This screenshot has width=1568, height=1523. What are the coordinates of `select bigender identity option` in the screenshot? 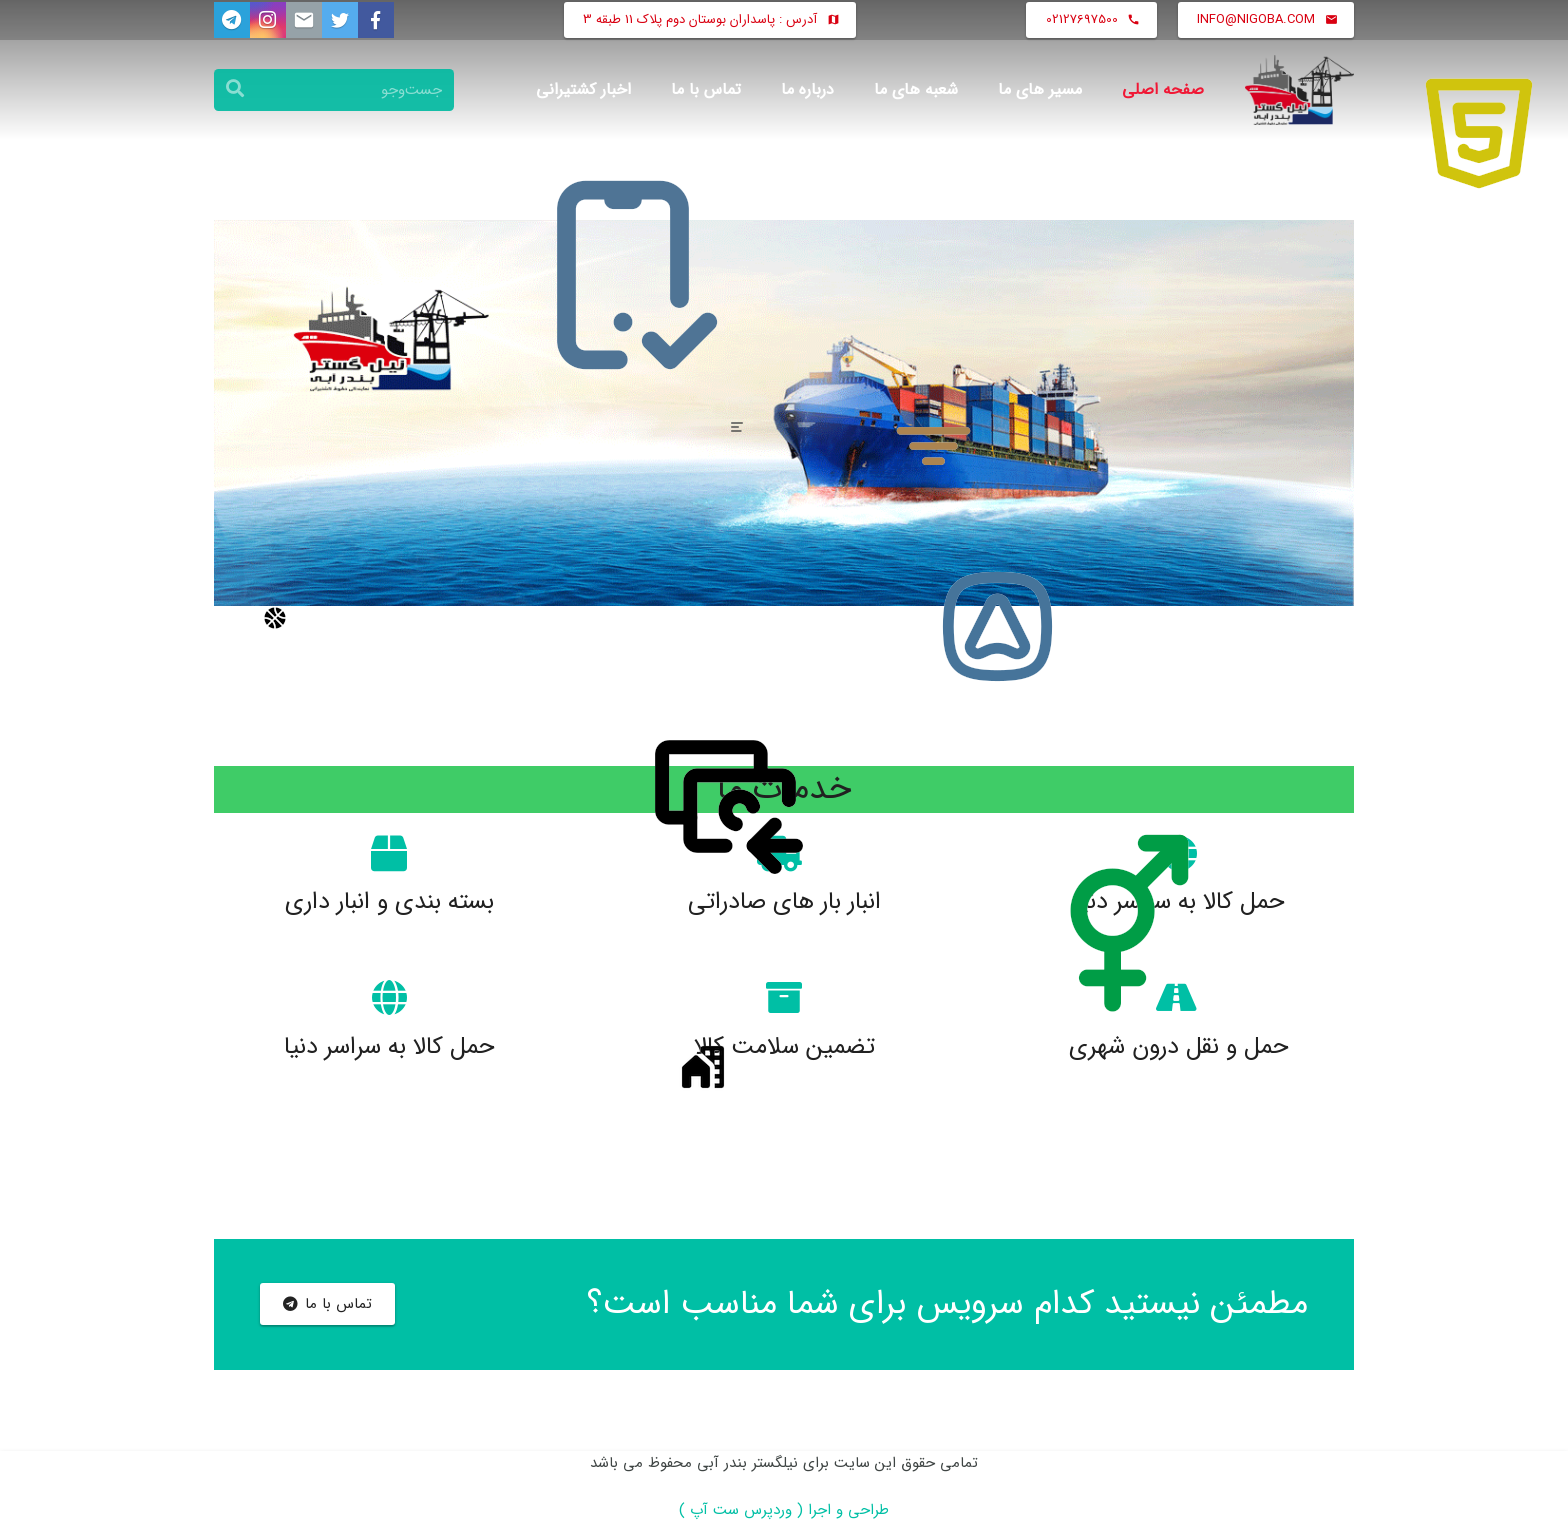 It's located at (1121, 919).